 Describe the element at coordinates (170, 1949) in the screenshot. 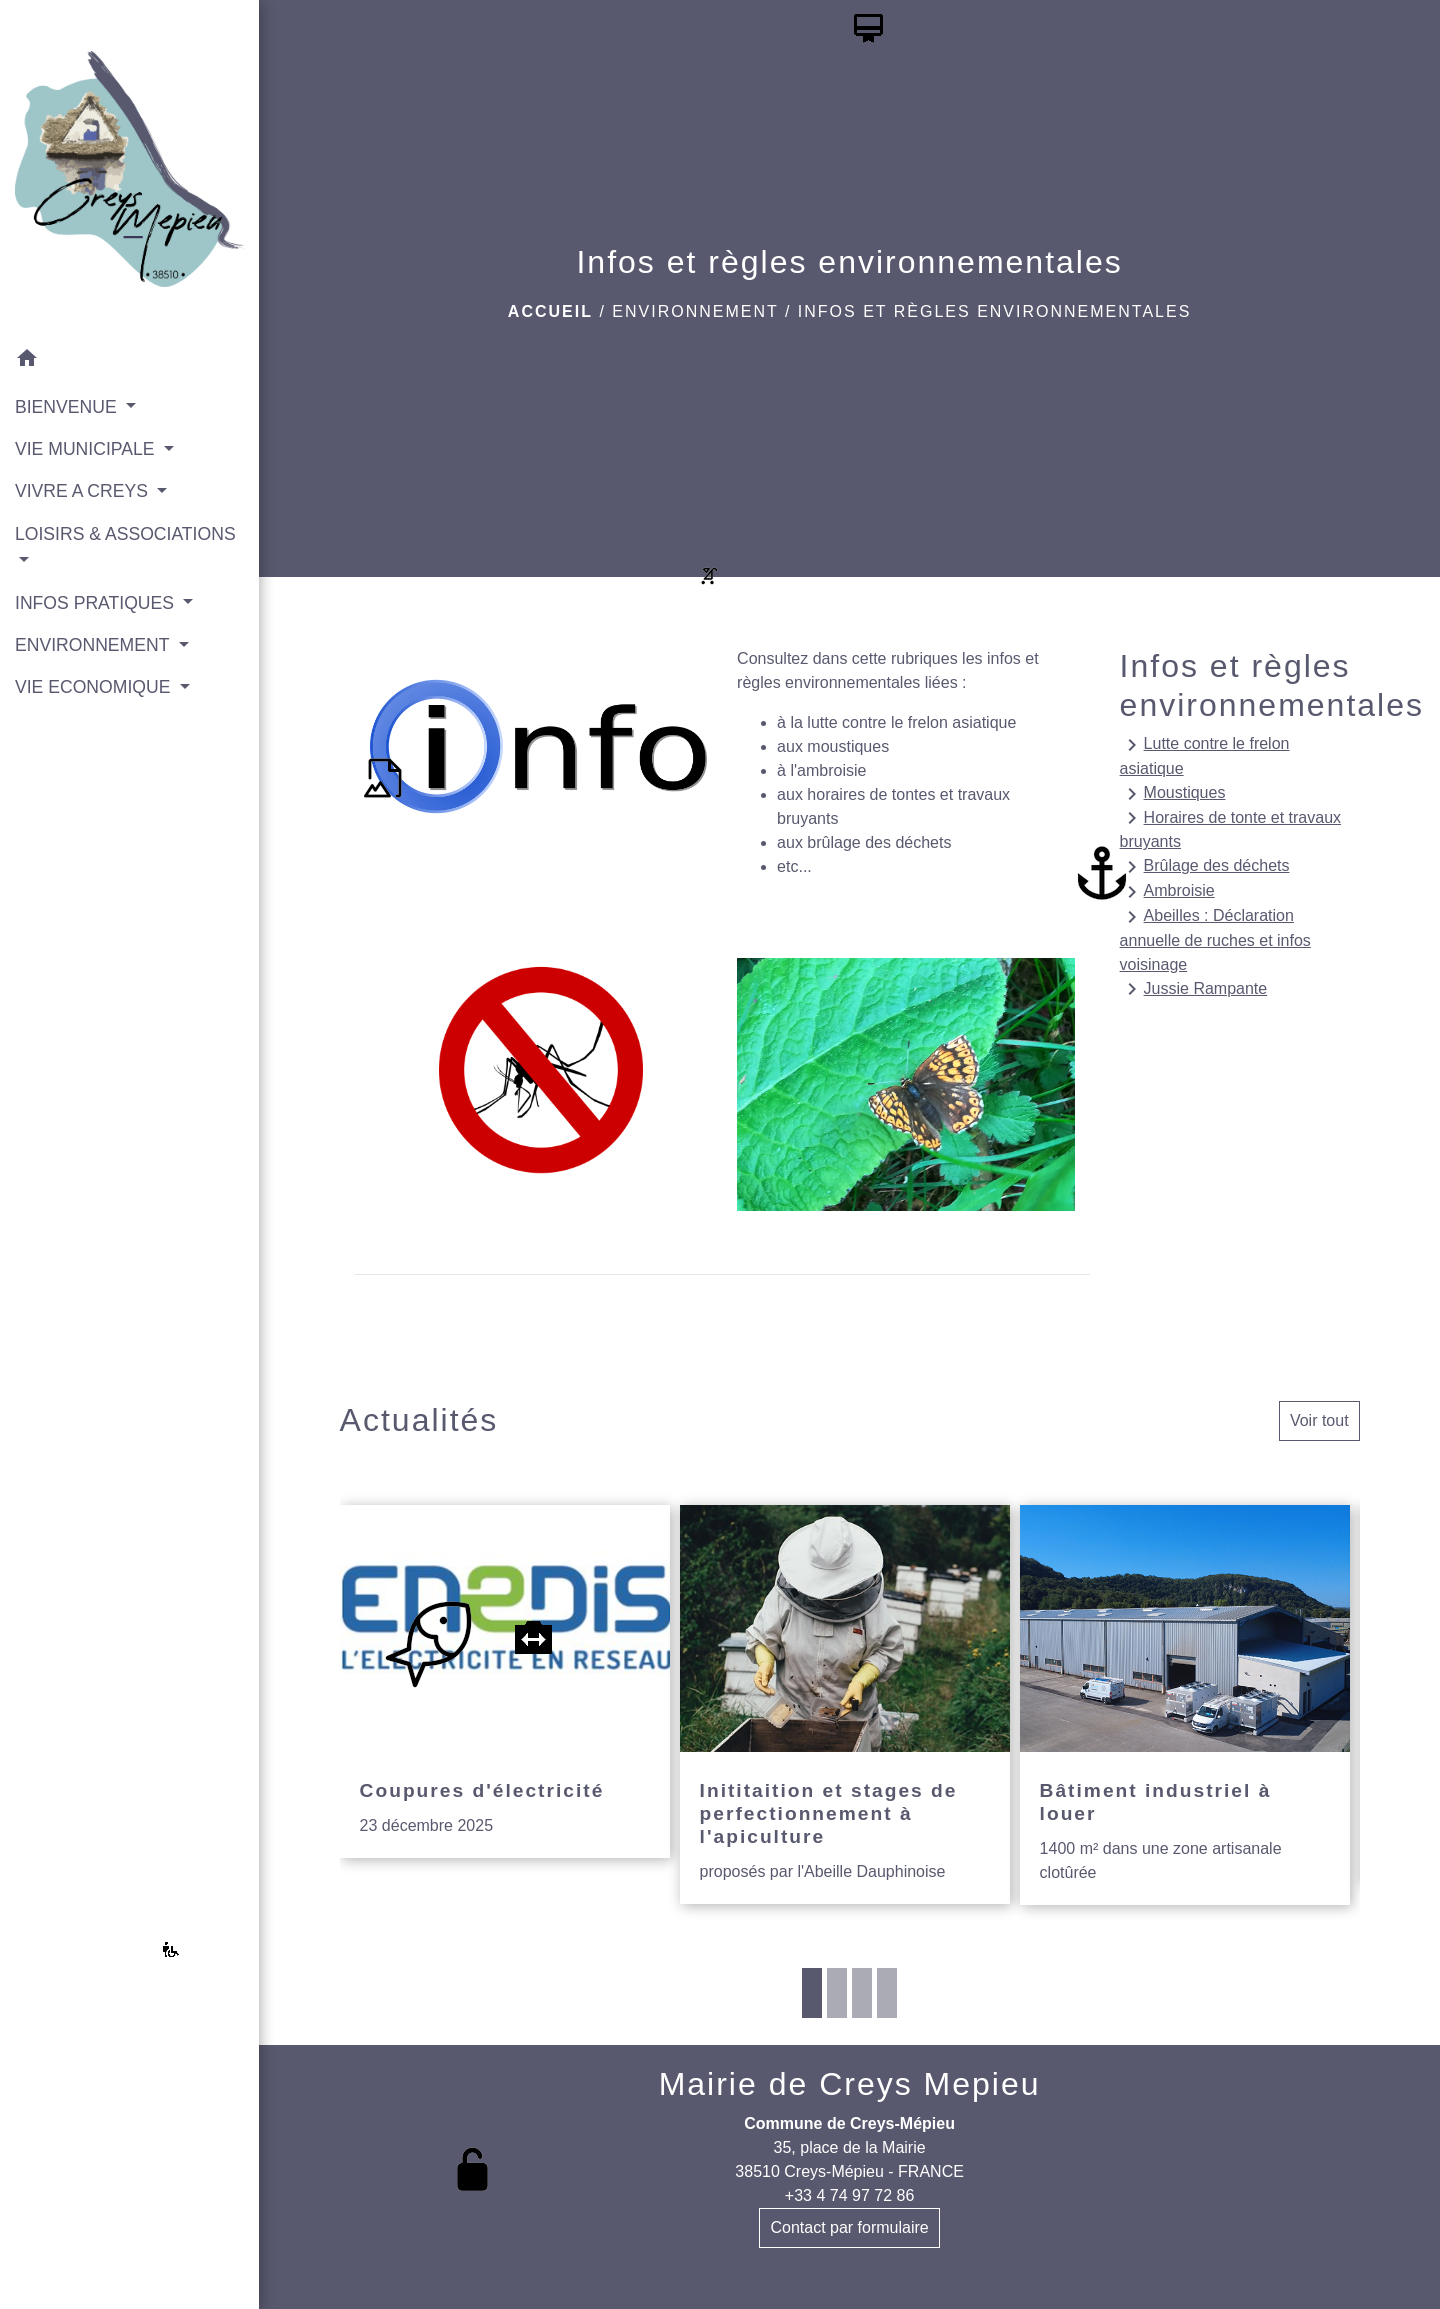

I see `wheelchair accessible pickup location` at that location.